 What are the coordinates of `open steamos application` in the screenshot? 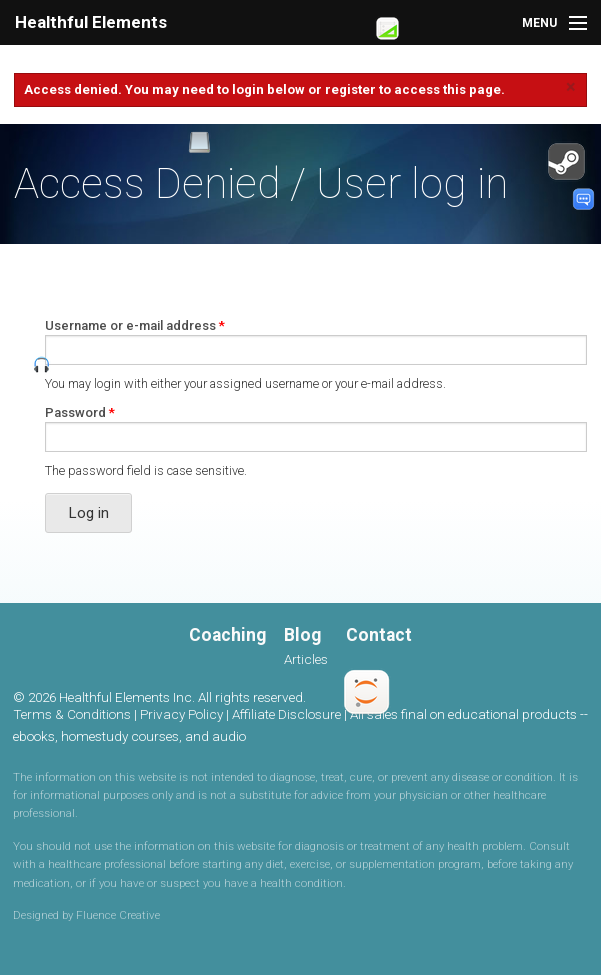 It's located at (566, 161).